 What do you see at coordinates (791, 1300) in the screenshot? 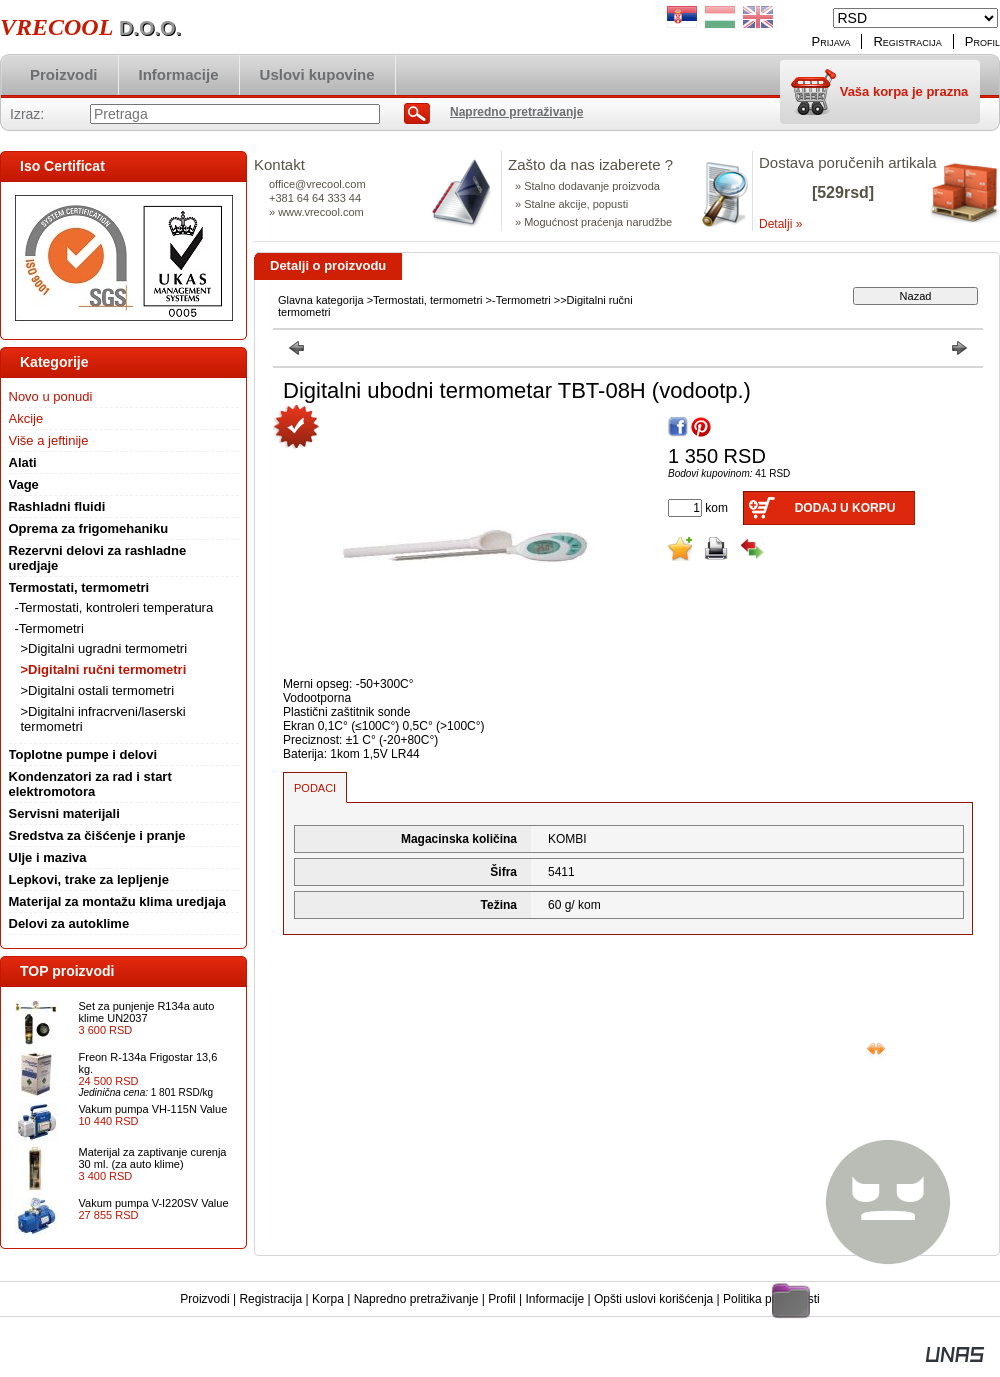
I see `open a folder or directory` at bounding box center [791, 1300].